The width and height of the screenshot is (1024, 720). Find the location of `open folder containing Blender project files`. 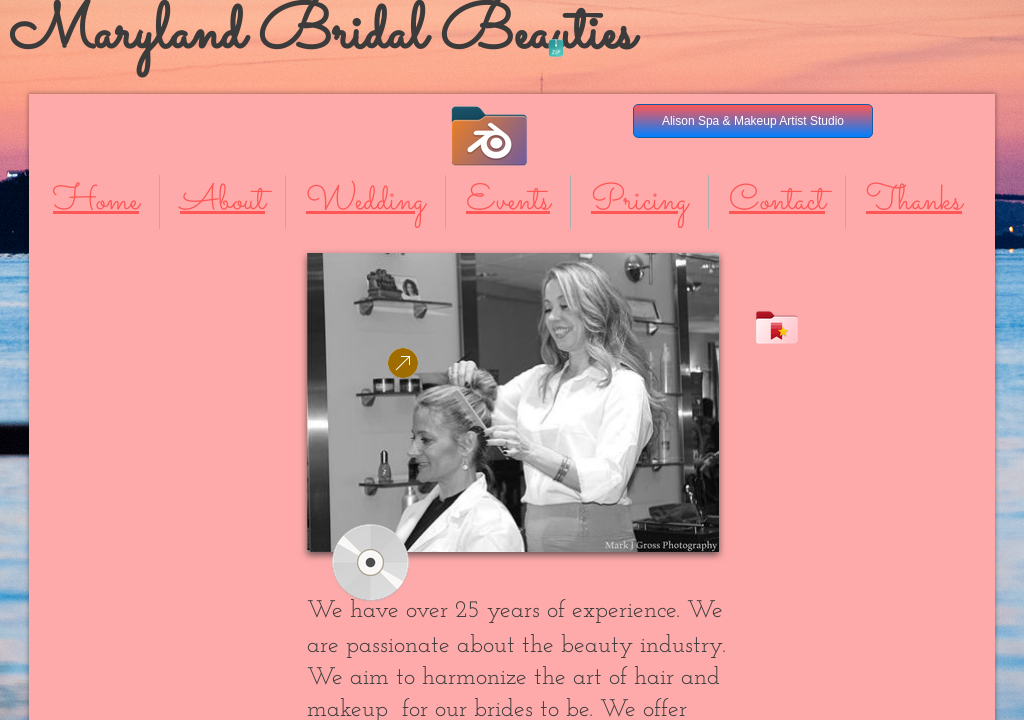

open folder containing Blender project files is located at coordinates (489, 138).